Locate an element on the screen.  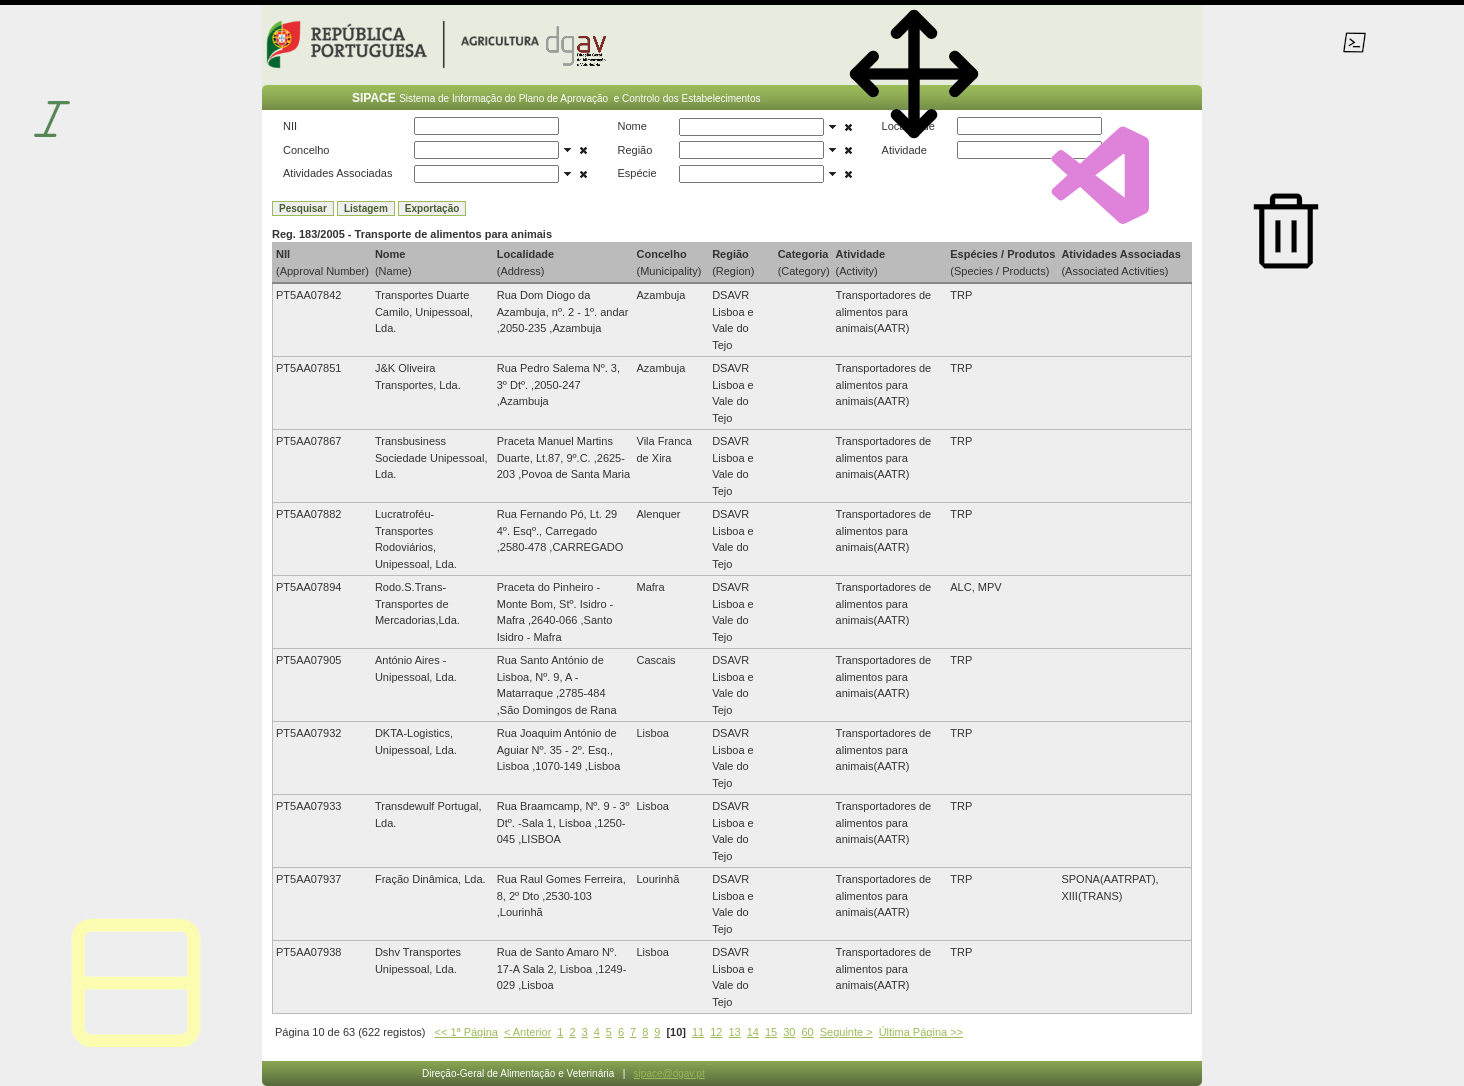
open powershell terminal is located at coordinates (1354, 42).